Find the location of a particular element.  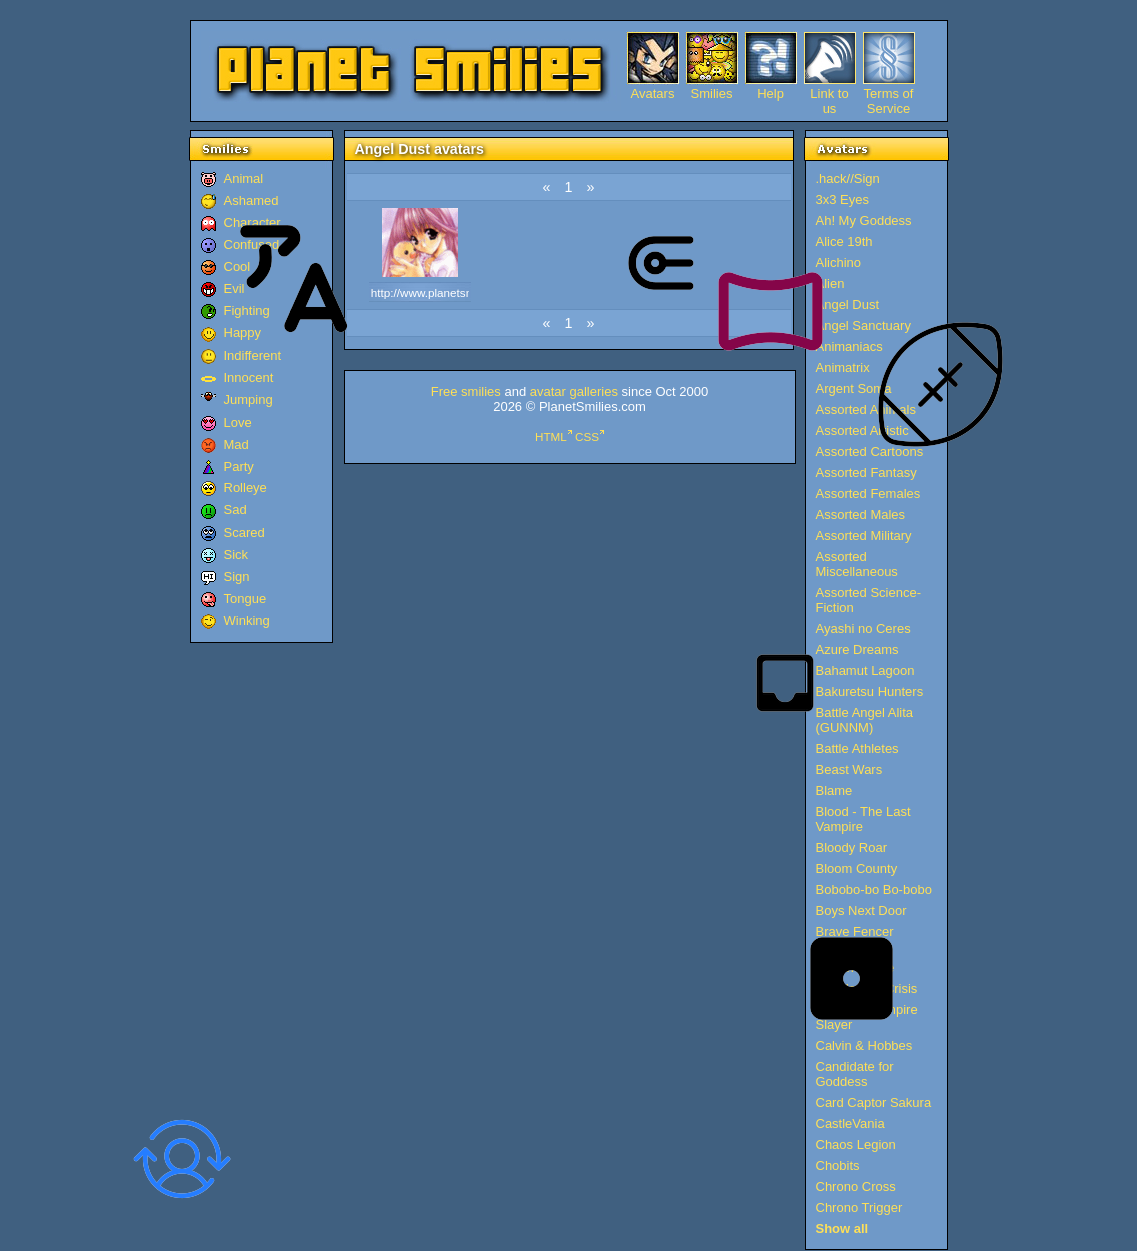

indicates a rounded line cap style option is located at coordinates (659, 263).